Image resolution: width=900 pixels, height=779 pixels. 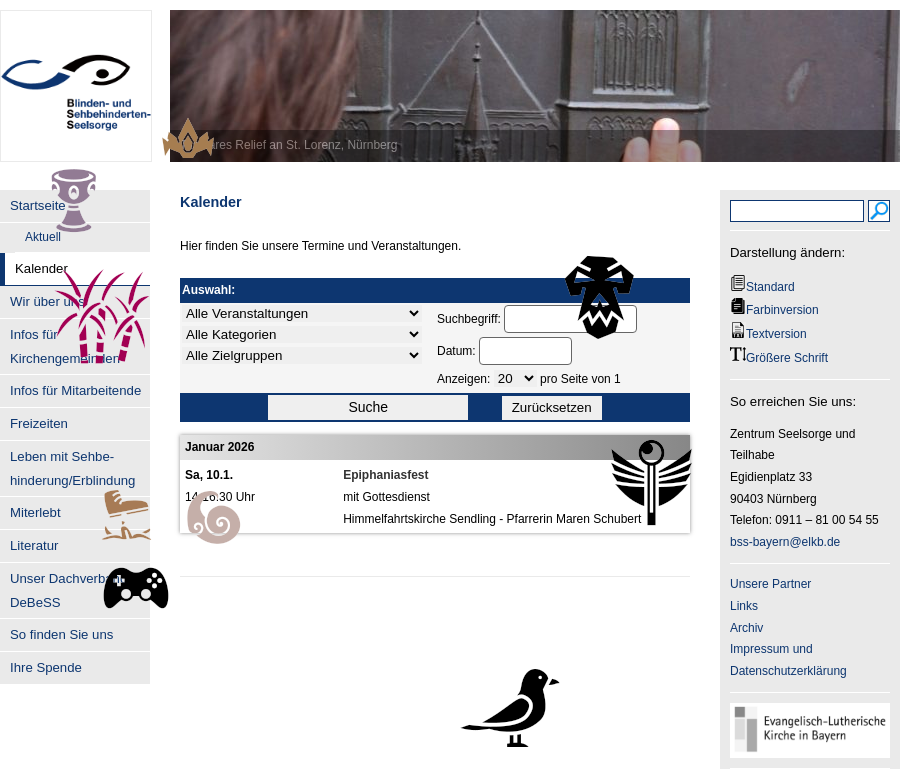 I want to click on indicates a beach or coastal location, so click(x=510, y=708).